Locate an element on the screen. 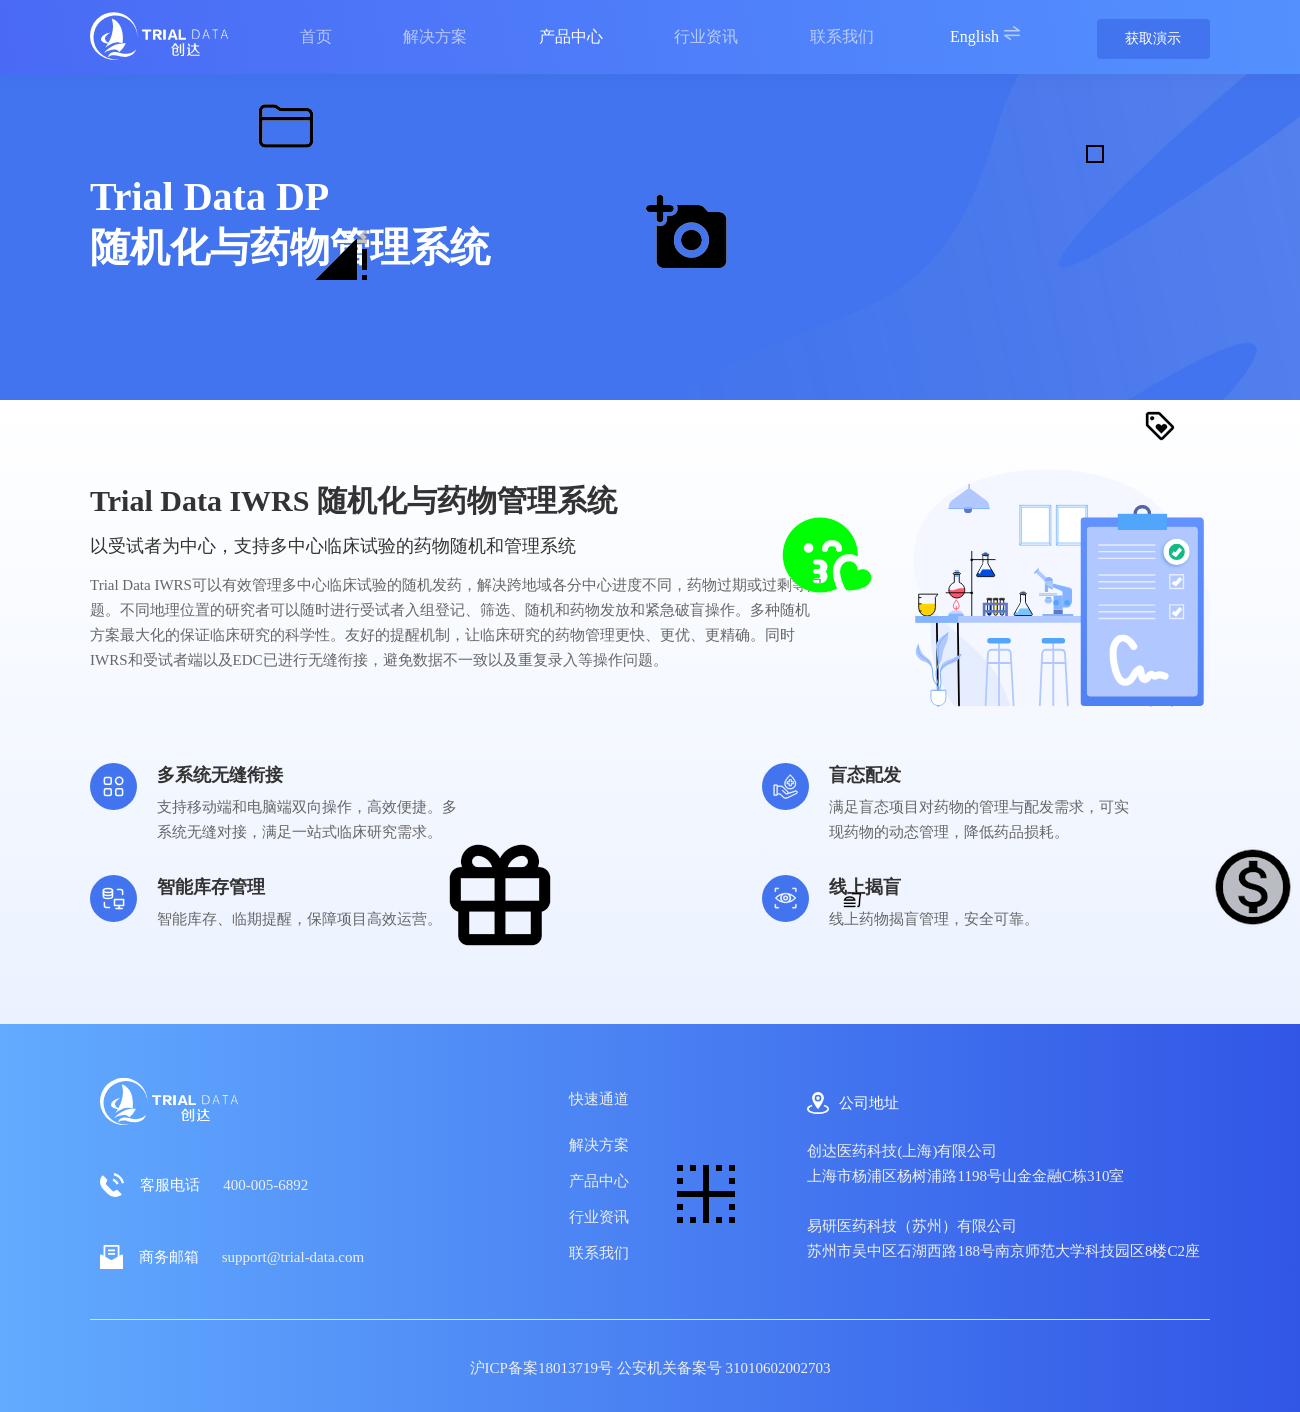  view earnings or revenue is located at coordinates (1253, 887).